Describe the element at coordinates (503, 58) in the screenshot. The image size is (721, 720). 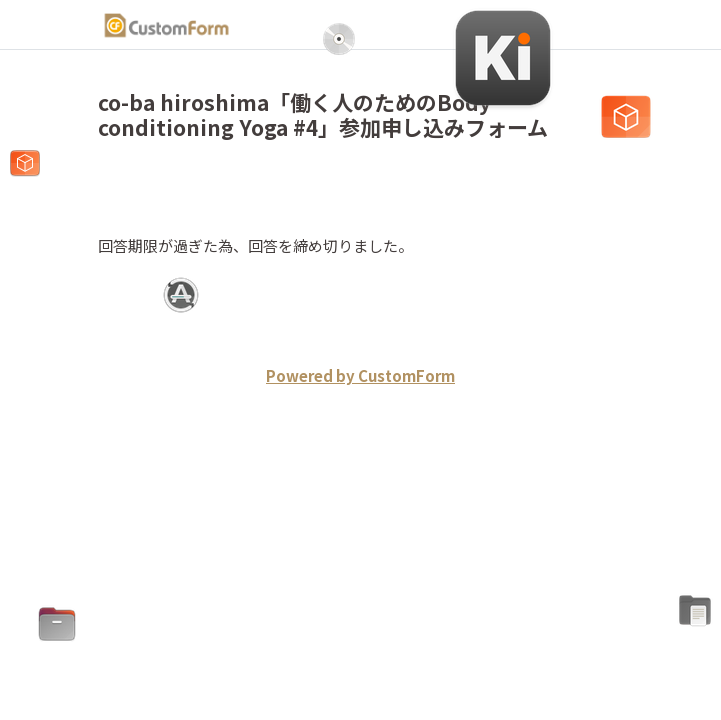
I see `open KiCad nightly build application` at that location.